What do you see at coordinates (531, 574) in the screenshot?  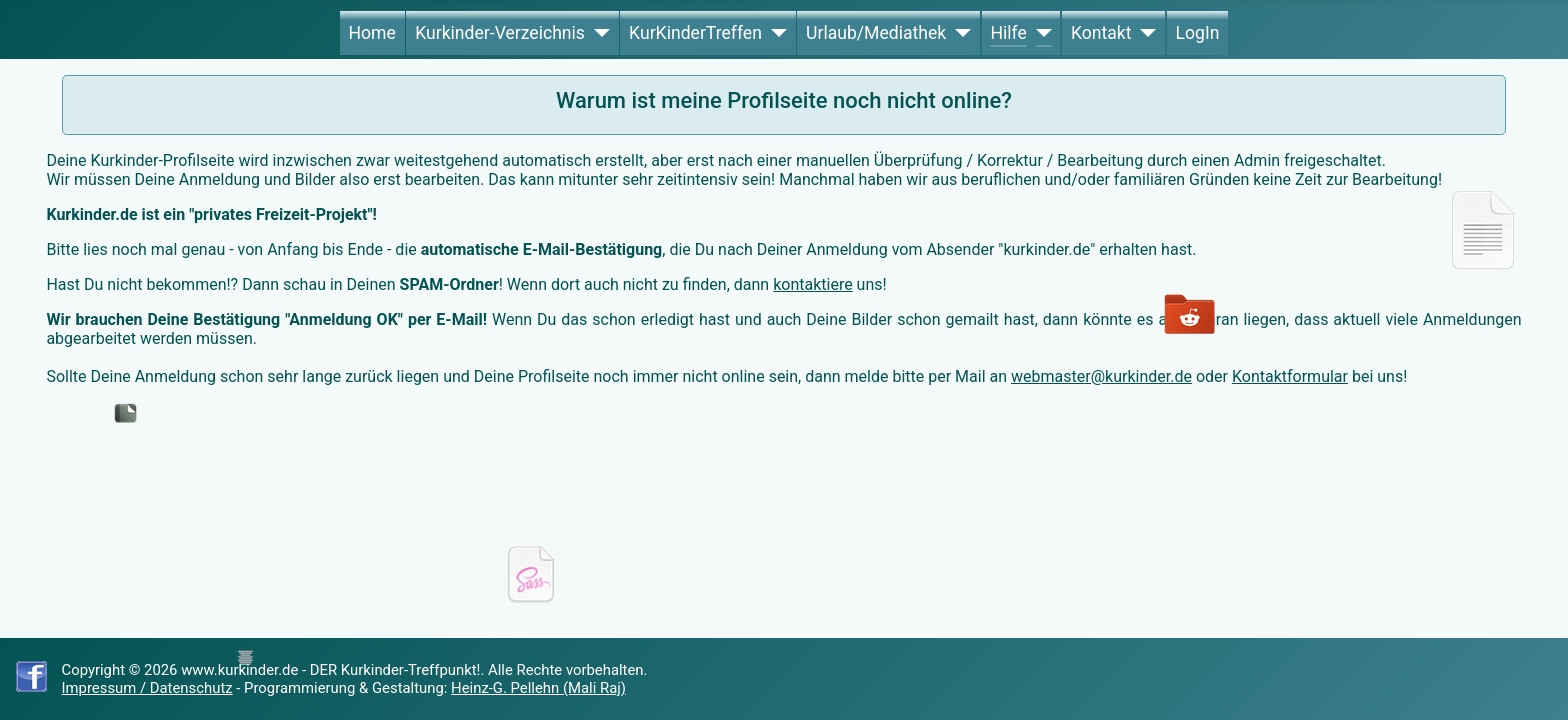 I see `scss/sass stylesheet file` at bounding box center [531, 574].